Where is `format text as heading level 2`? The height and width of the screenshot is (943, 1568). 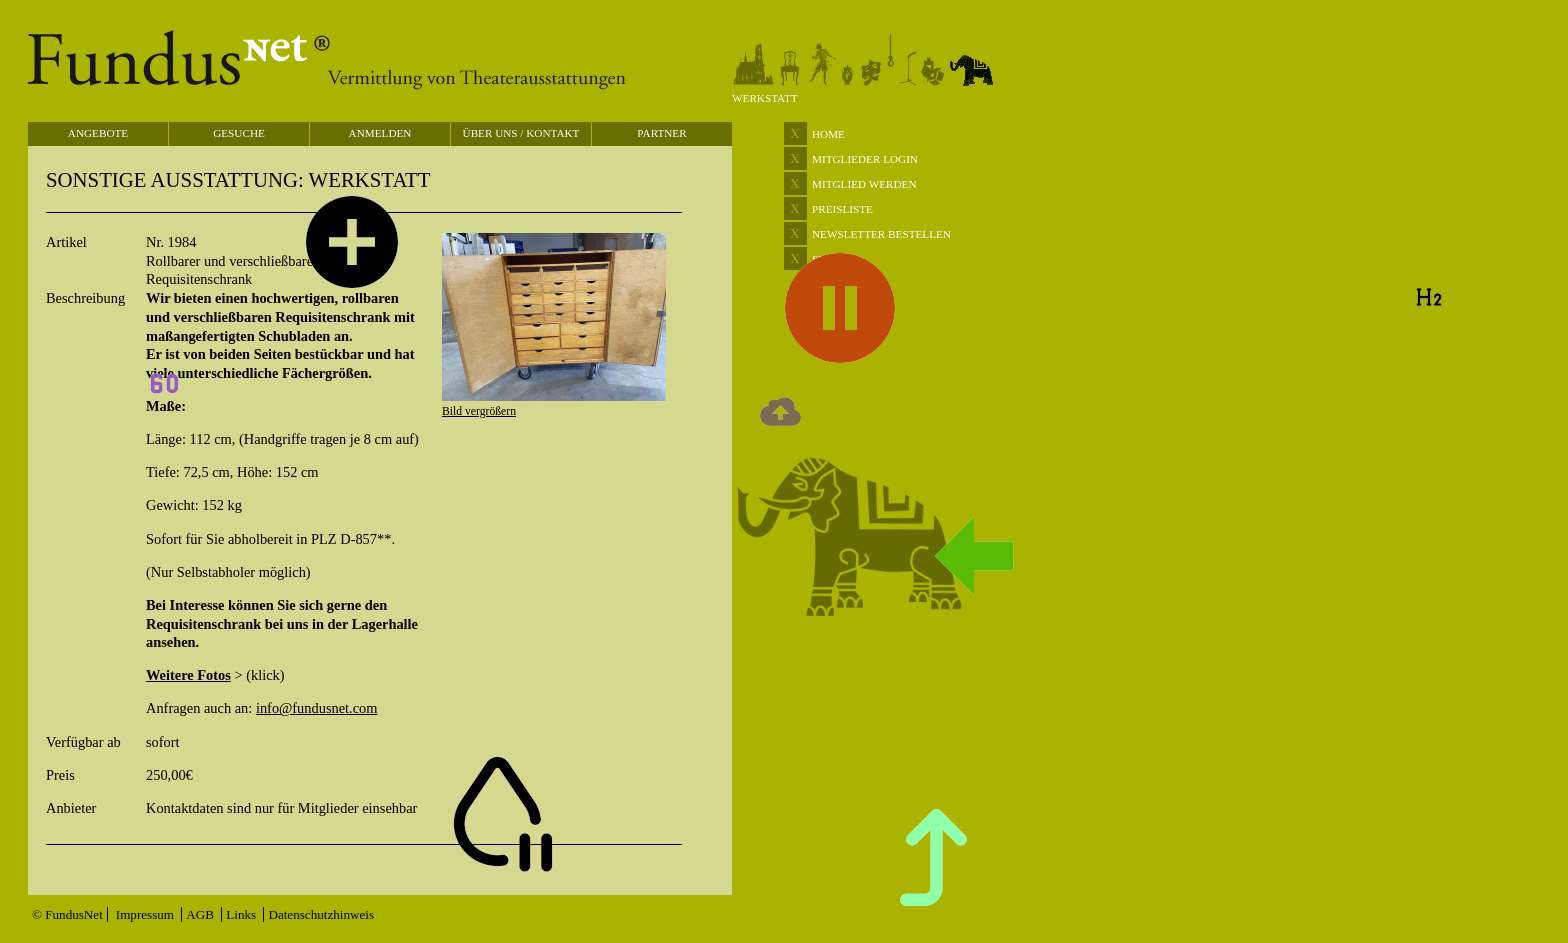 format text as heading level 2 is located at coordinates (1429, 297).